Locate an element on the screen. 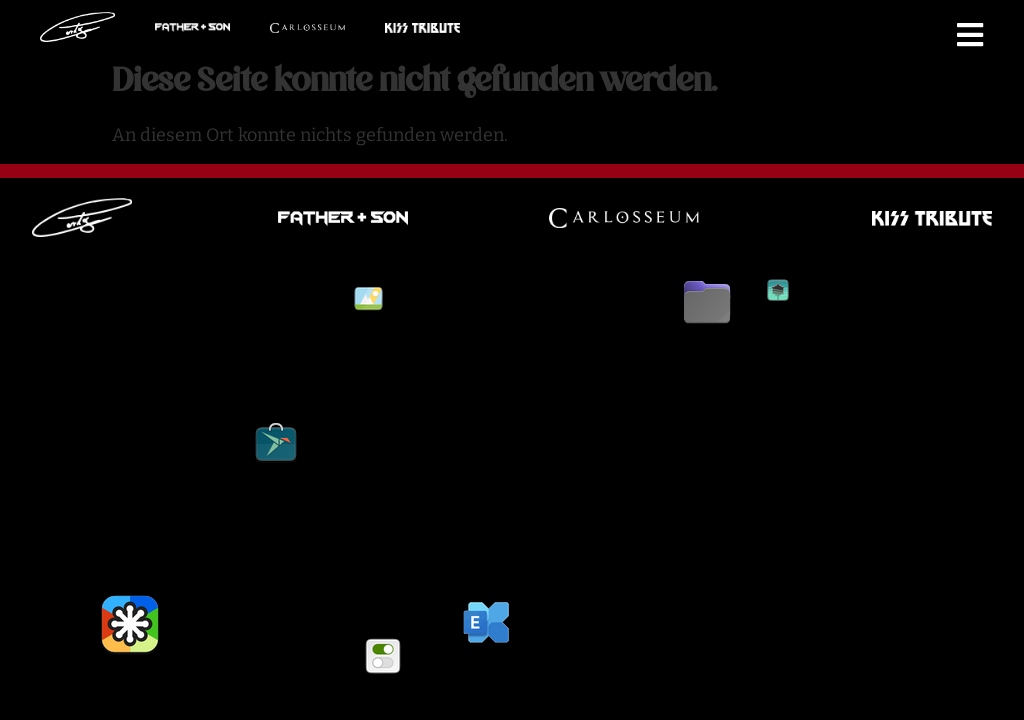 The image size is (1024, 720). open Boxy SVG vector graphics editor is located at coordinates (130, 624).